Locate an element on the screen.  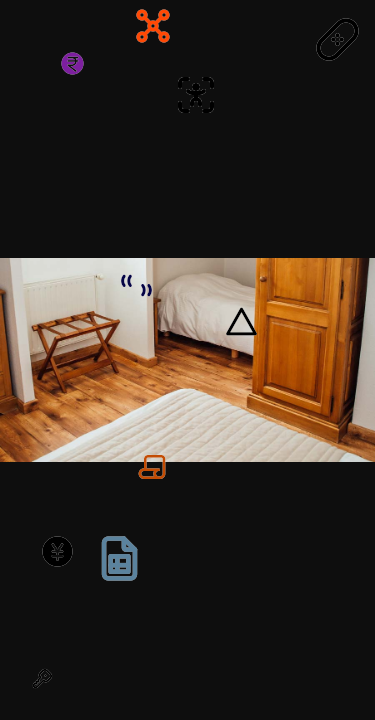
access health or medical settings is located at coordinates (337, 39).